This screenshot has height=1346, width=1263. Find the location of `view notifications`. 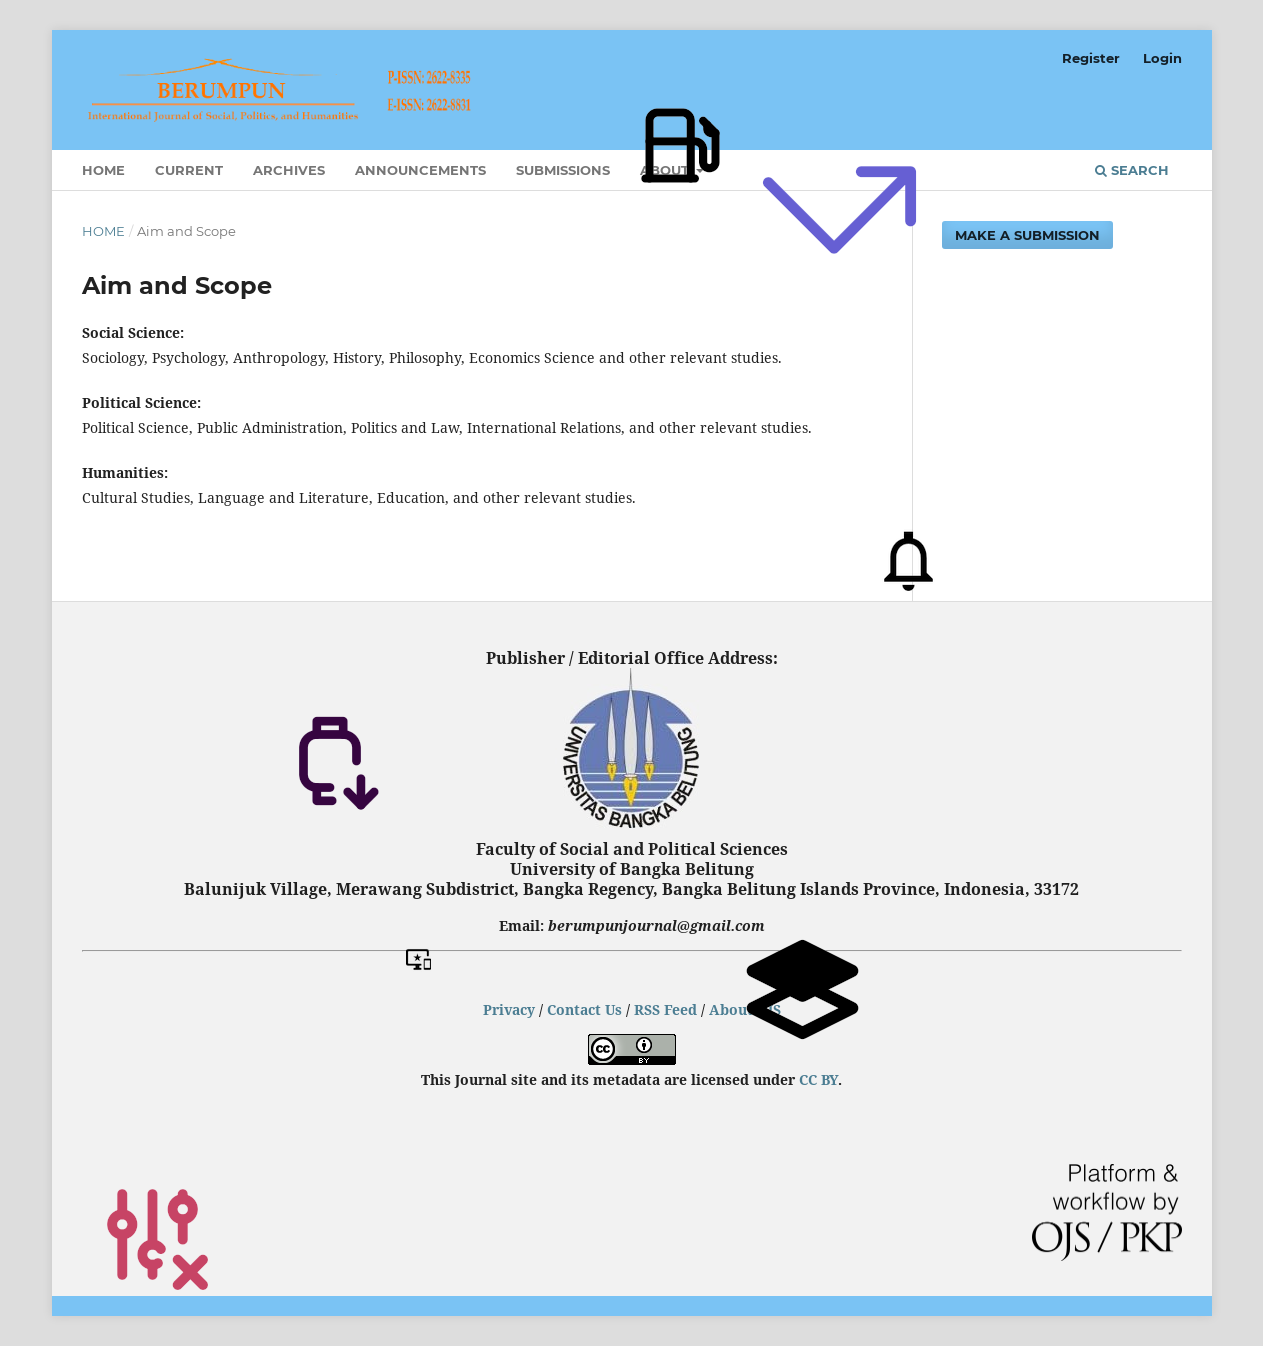

view notifications is located at coordinates (908, 560).